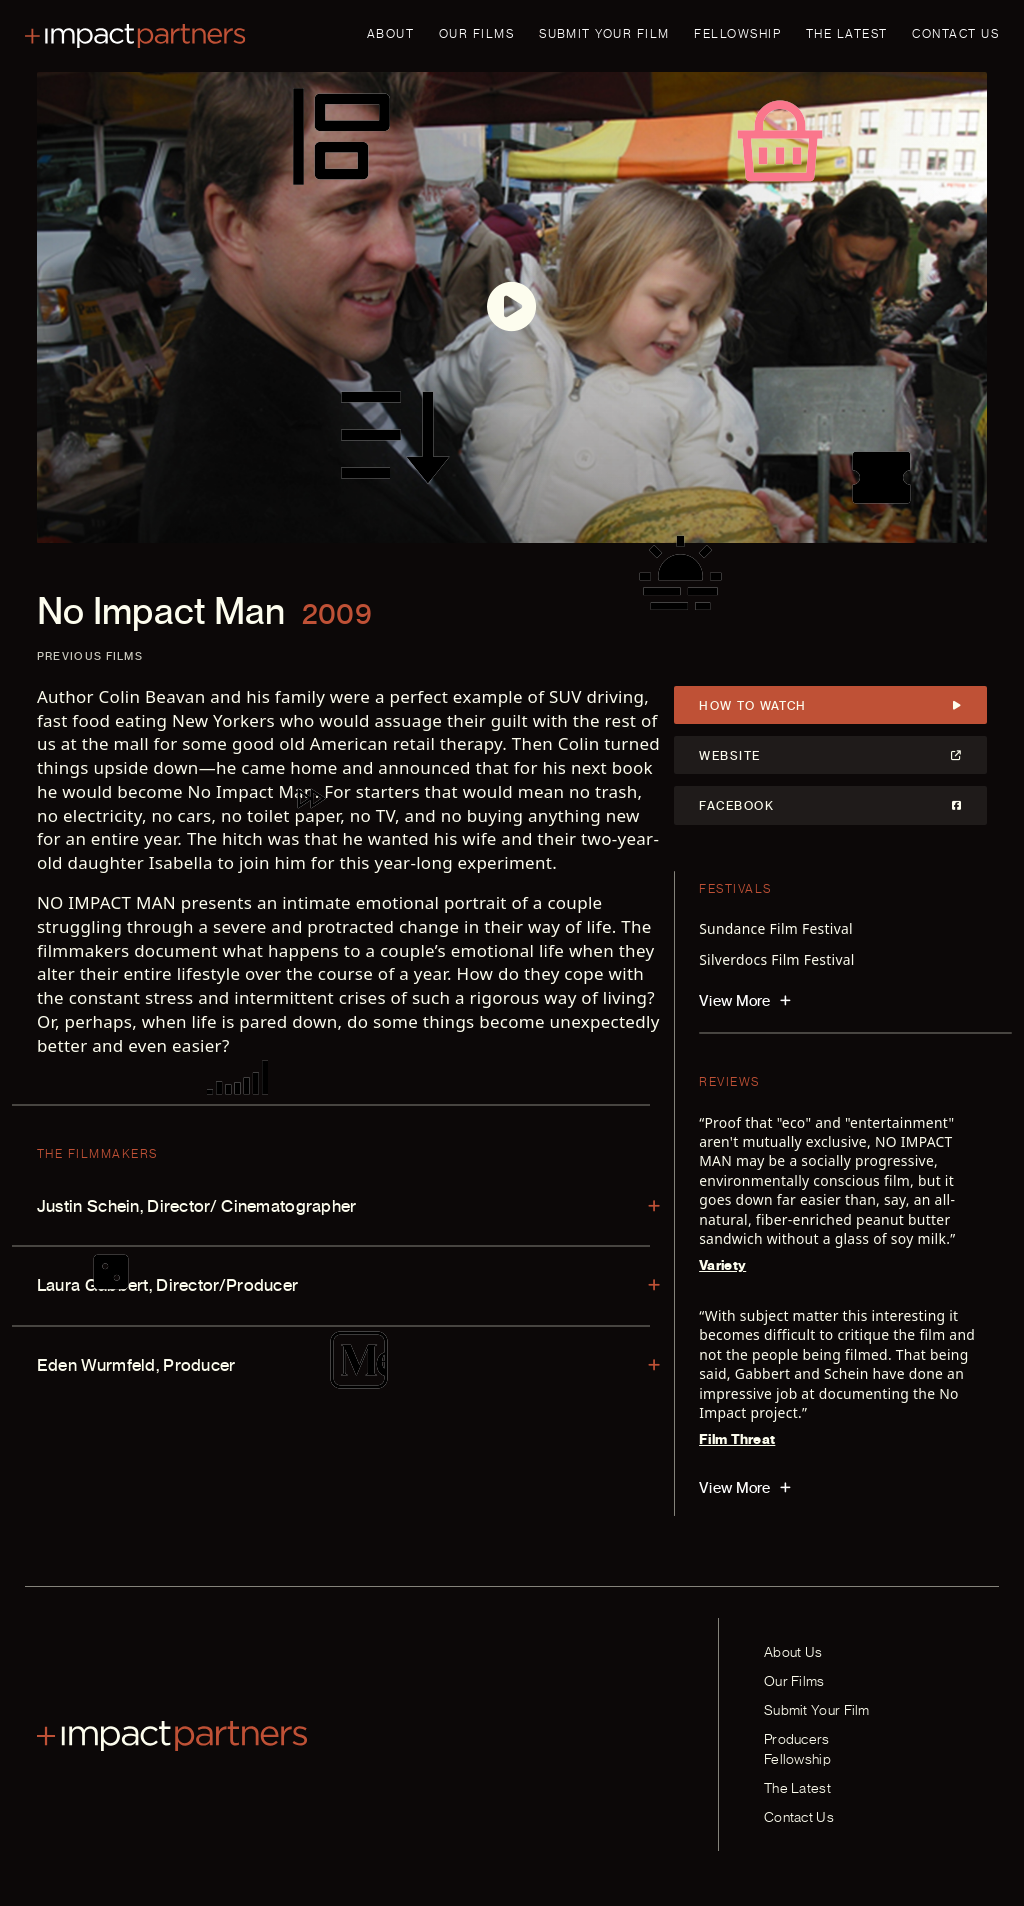  Describe the element at coordinates (341, 136) in the screenshot. I see `align selected items to the left edge` at that location.